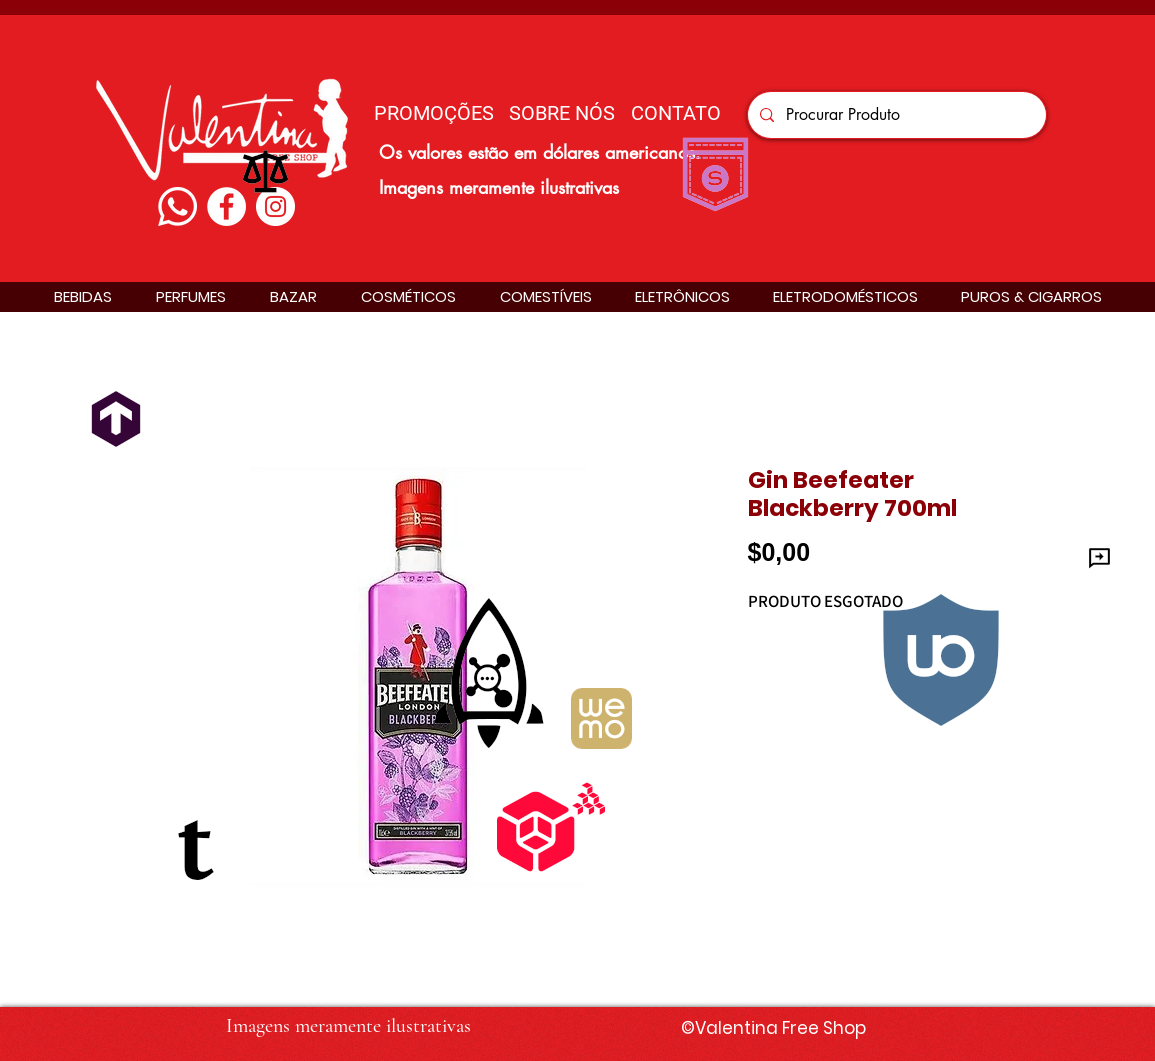  What do you see at coordinates (265, 172) in the screenshot?
I see `access legal or terms of service information` at bounding box center [265, 172].